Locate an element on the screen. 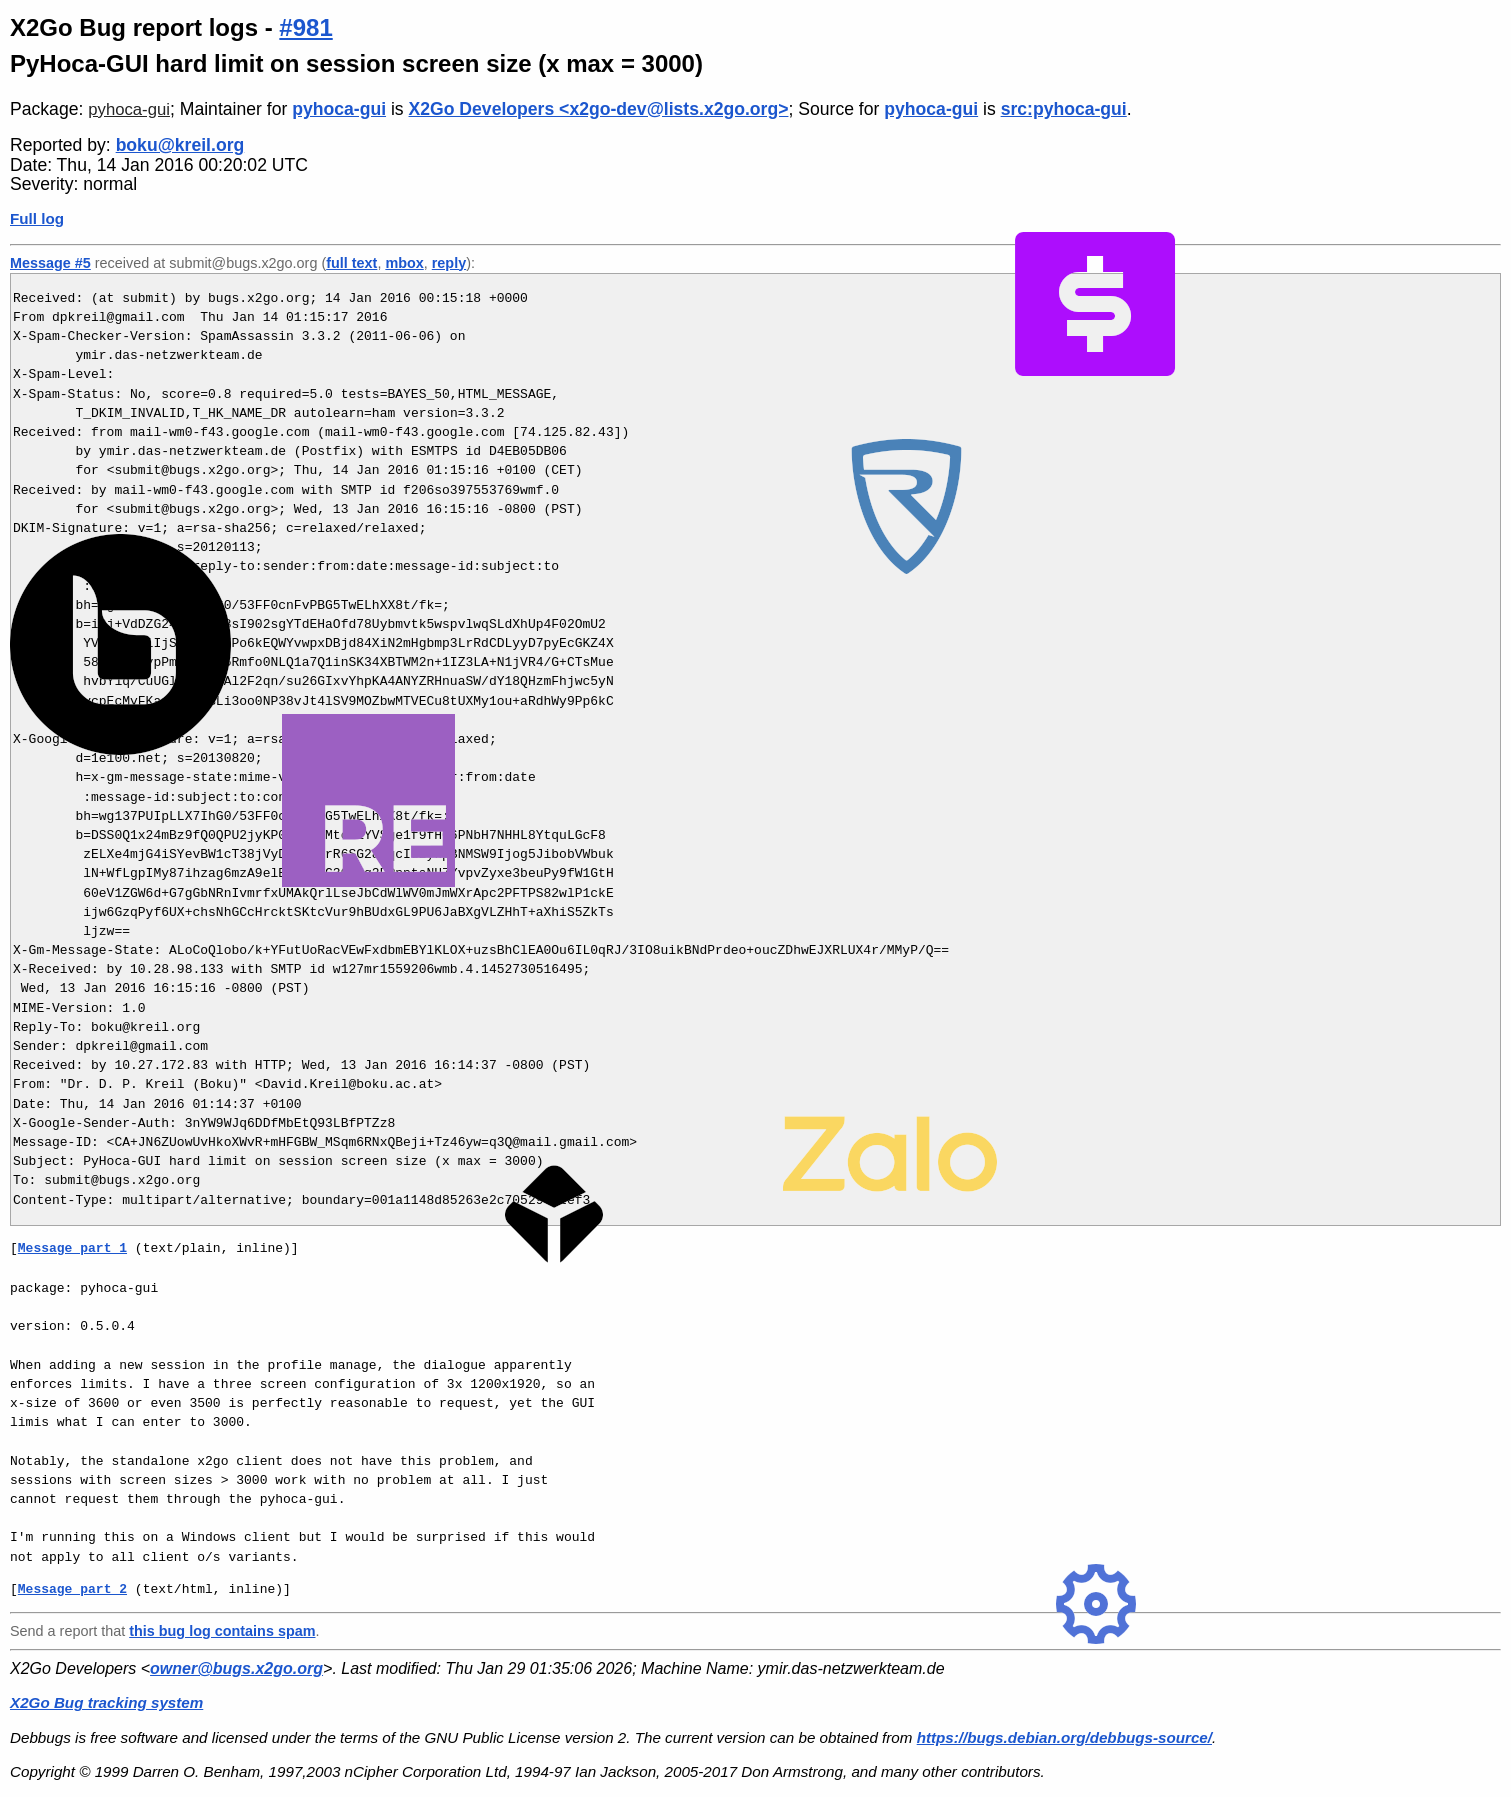 The width and height of the screenshot is (1511, 1797). blockchain.com logo is located at coordinates (554, 1214).